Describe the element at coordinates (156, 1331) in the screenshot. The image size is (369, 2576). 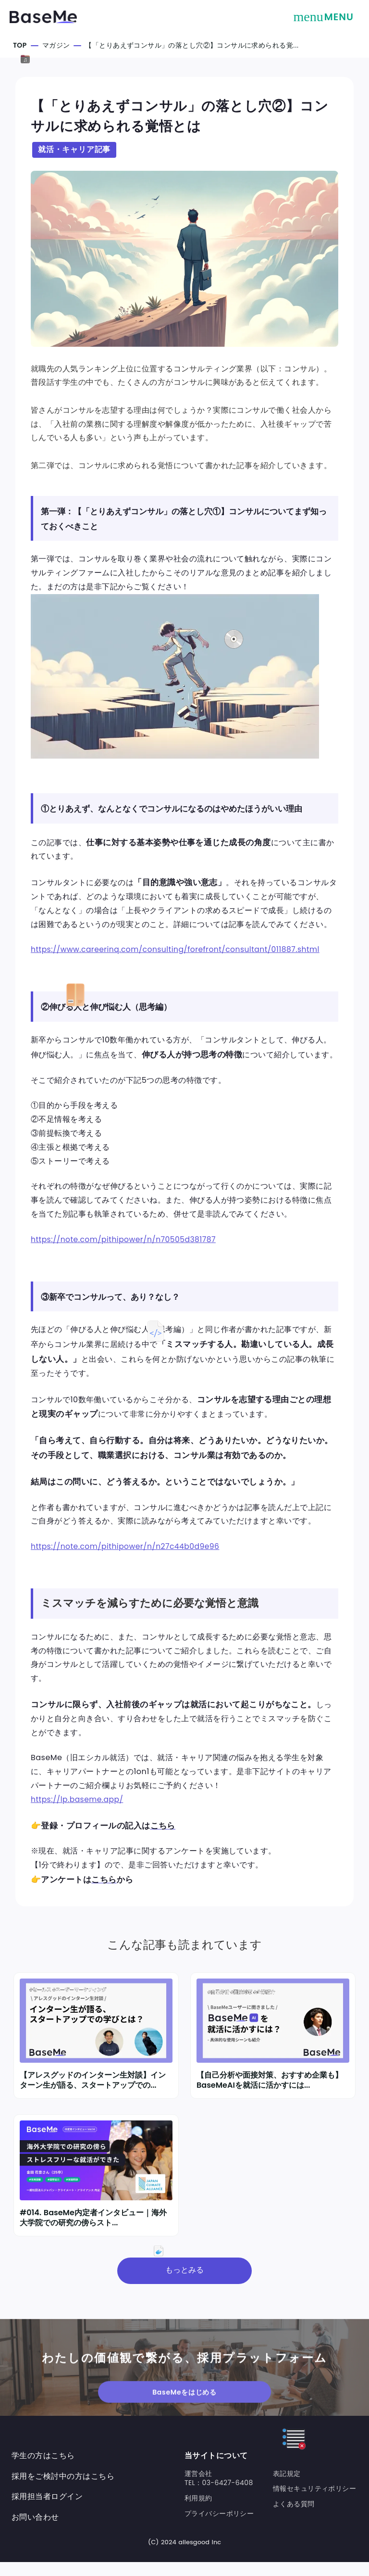
I see `indicates an HTML or web page file` at that location.